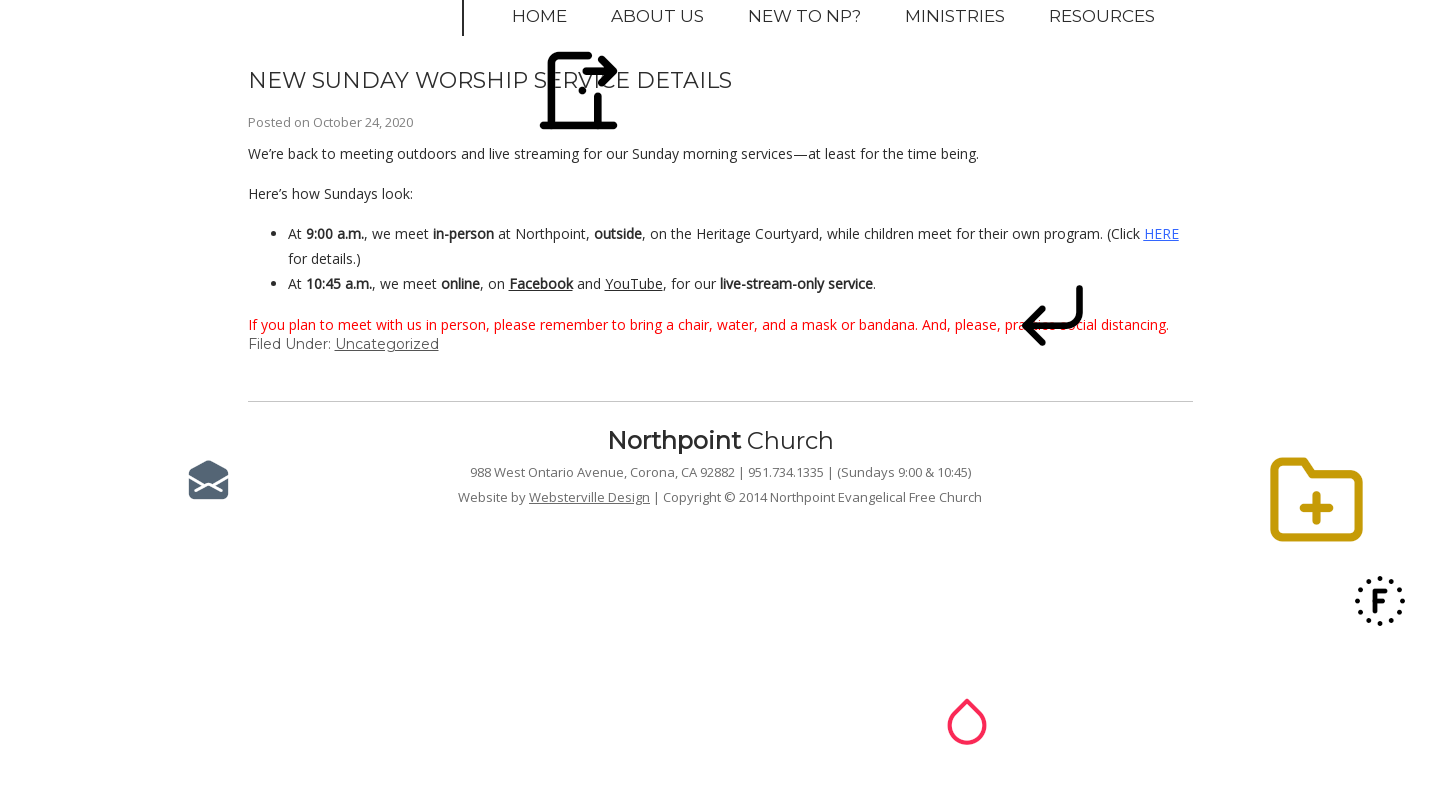  I want to click on view opened or read messages, so click(208, 479).